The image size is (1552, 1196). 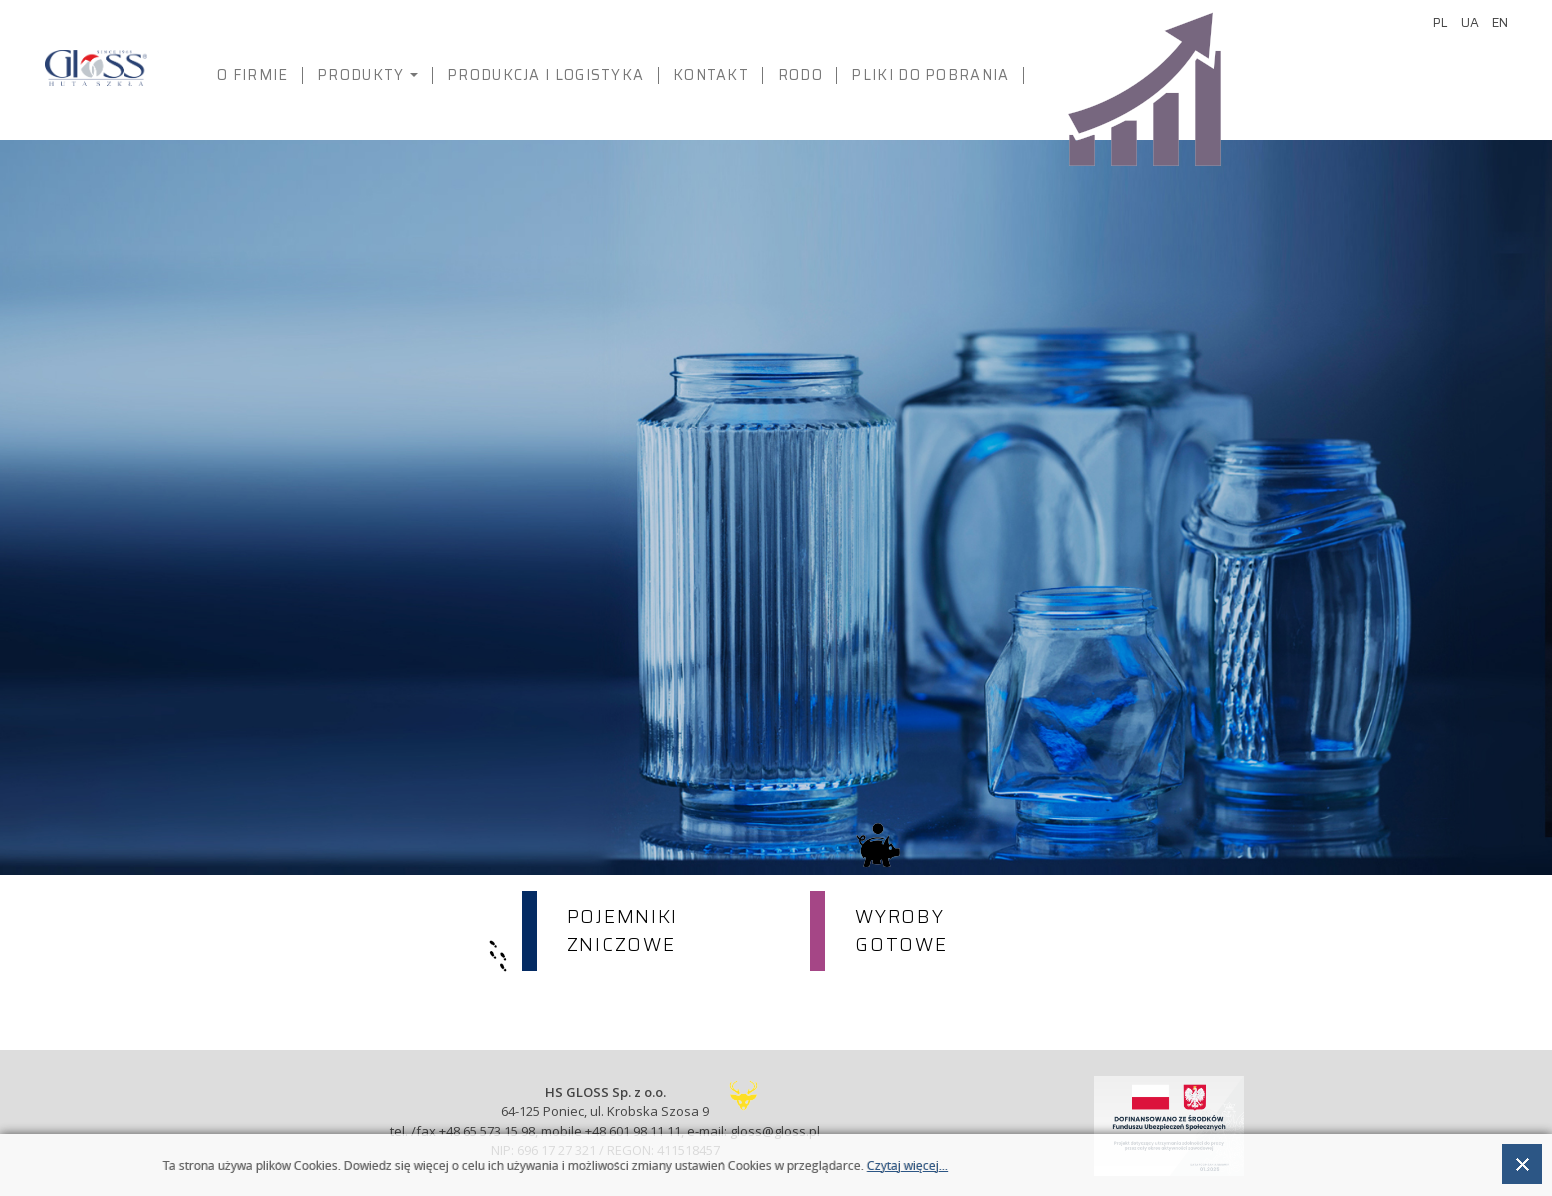 What do you see at coordinates (743, 1095) in the screenshot?
I see `wildlife or hunting game category` at bounding box center [743, 1095].